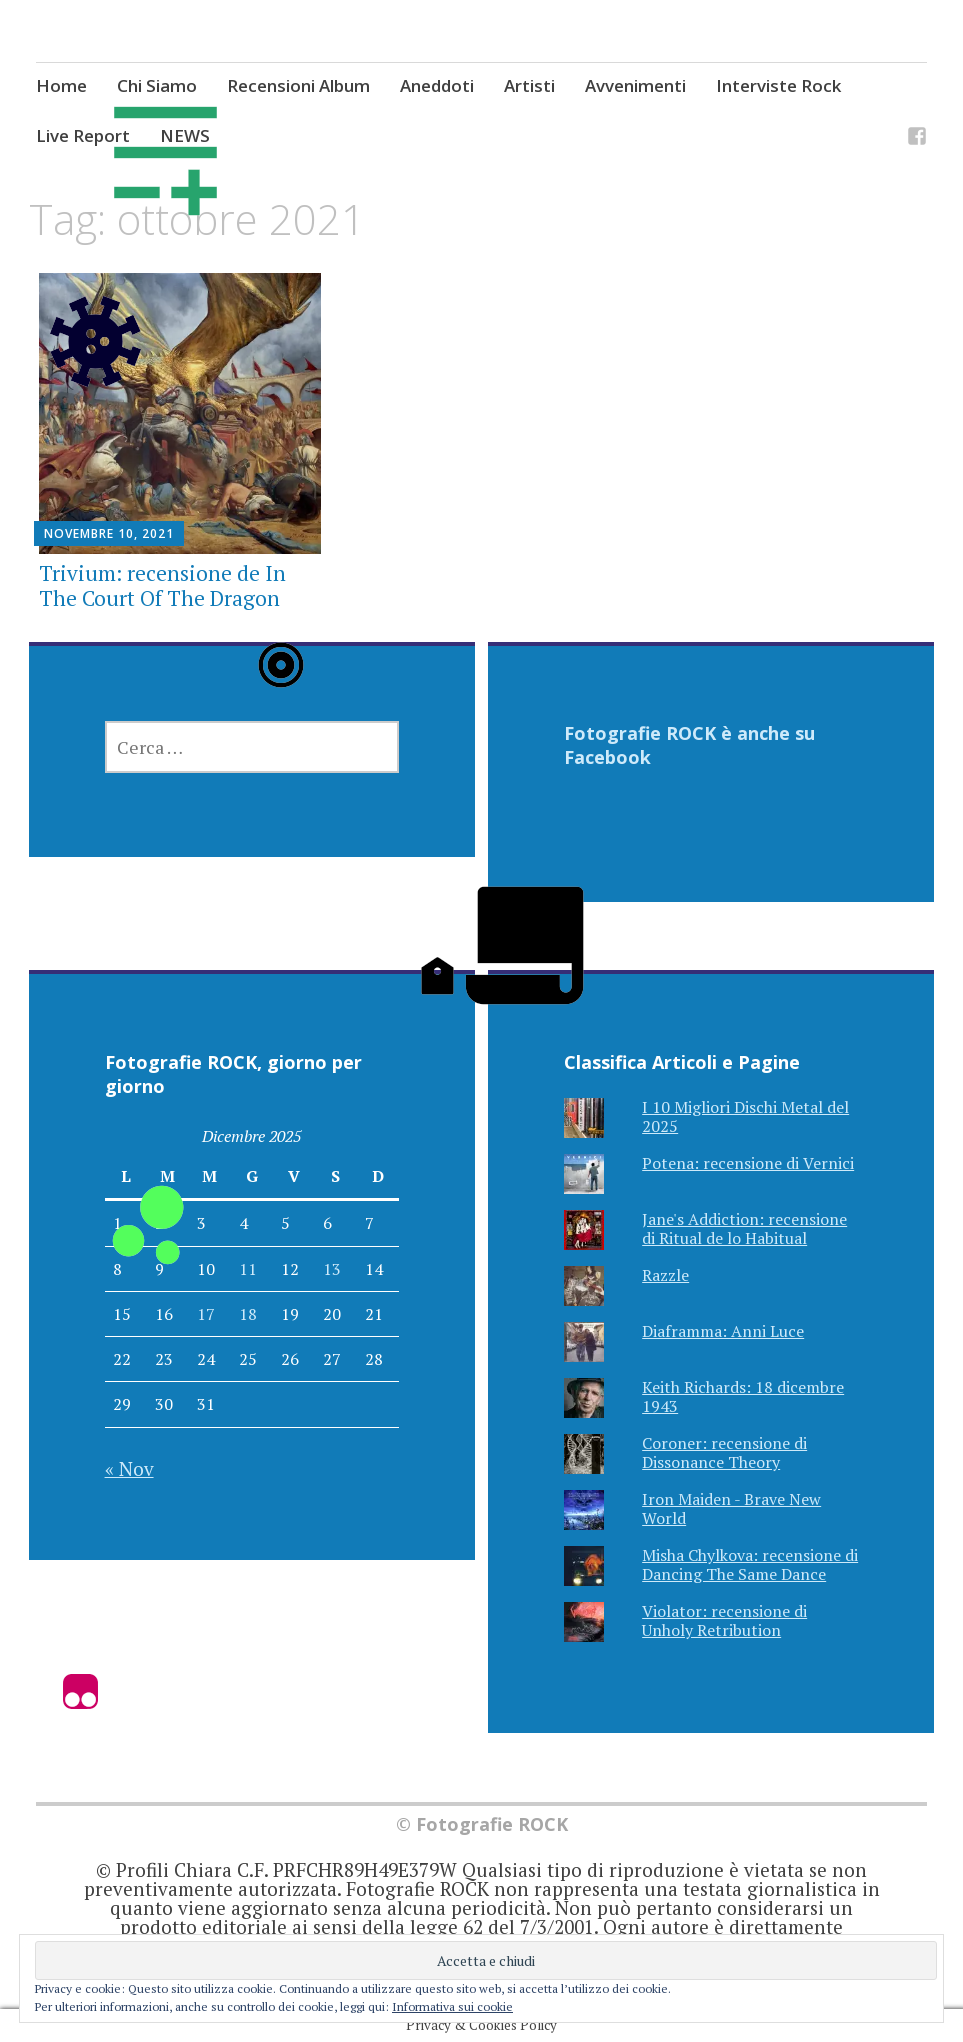 The image size is (963, 2042). Describe the element at coordinates (530, 945) in the screenshot. I see `view document or paper file` at that location.